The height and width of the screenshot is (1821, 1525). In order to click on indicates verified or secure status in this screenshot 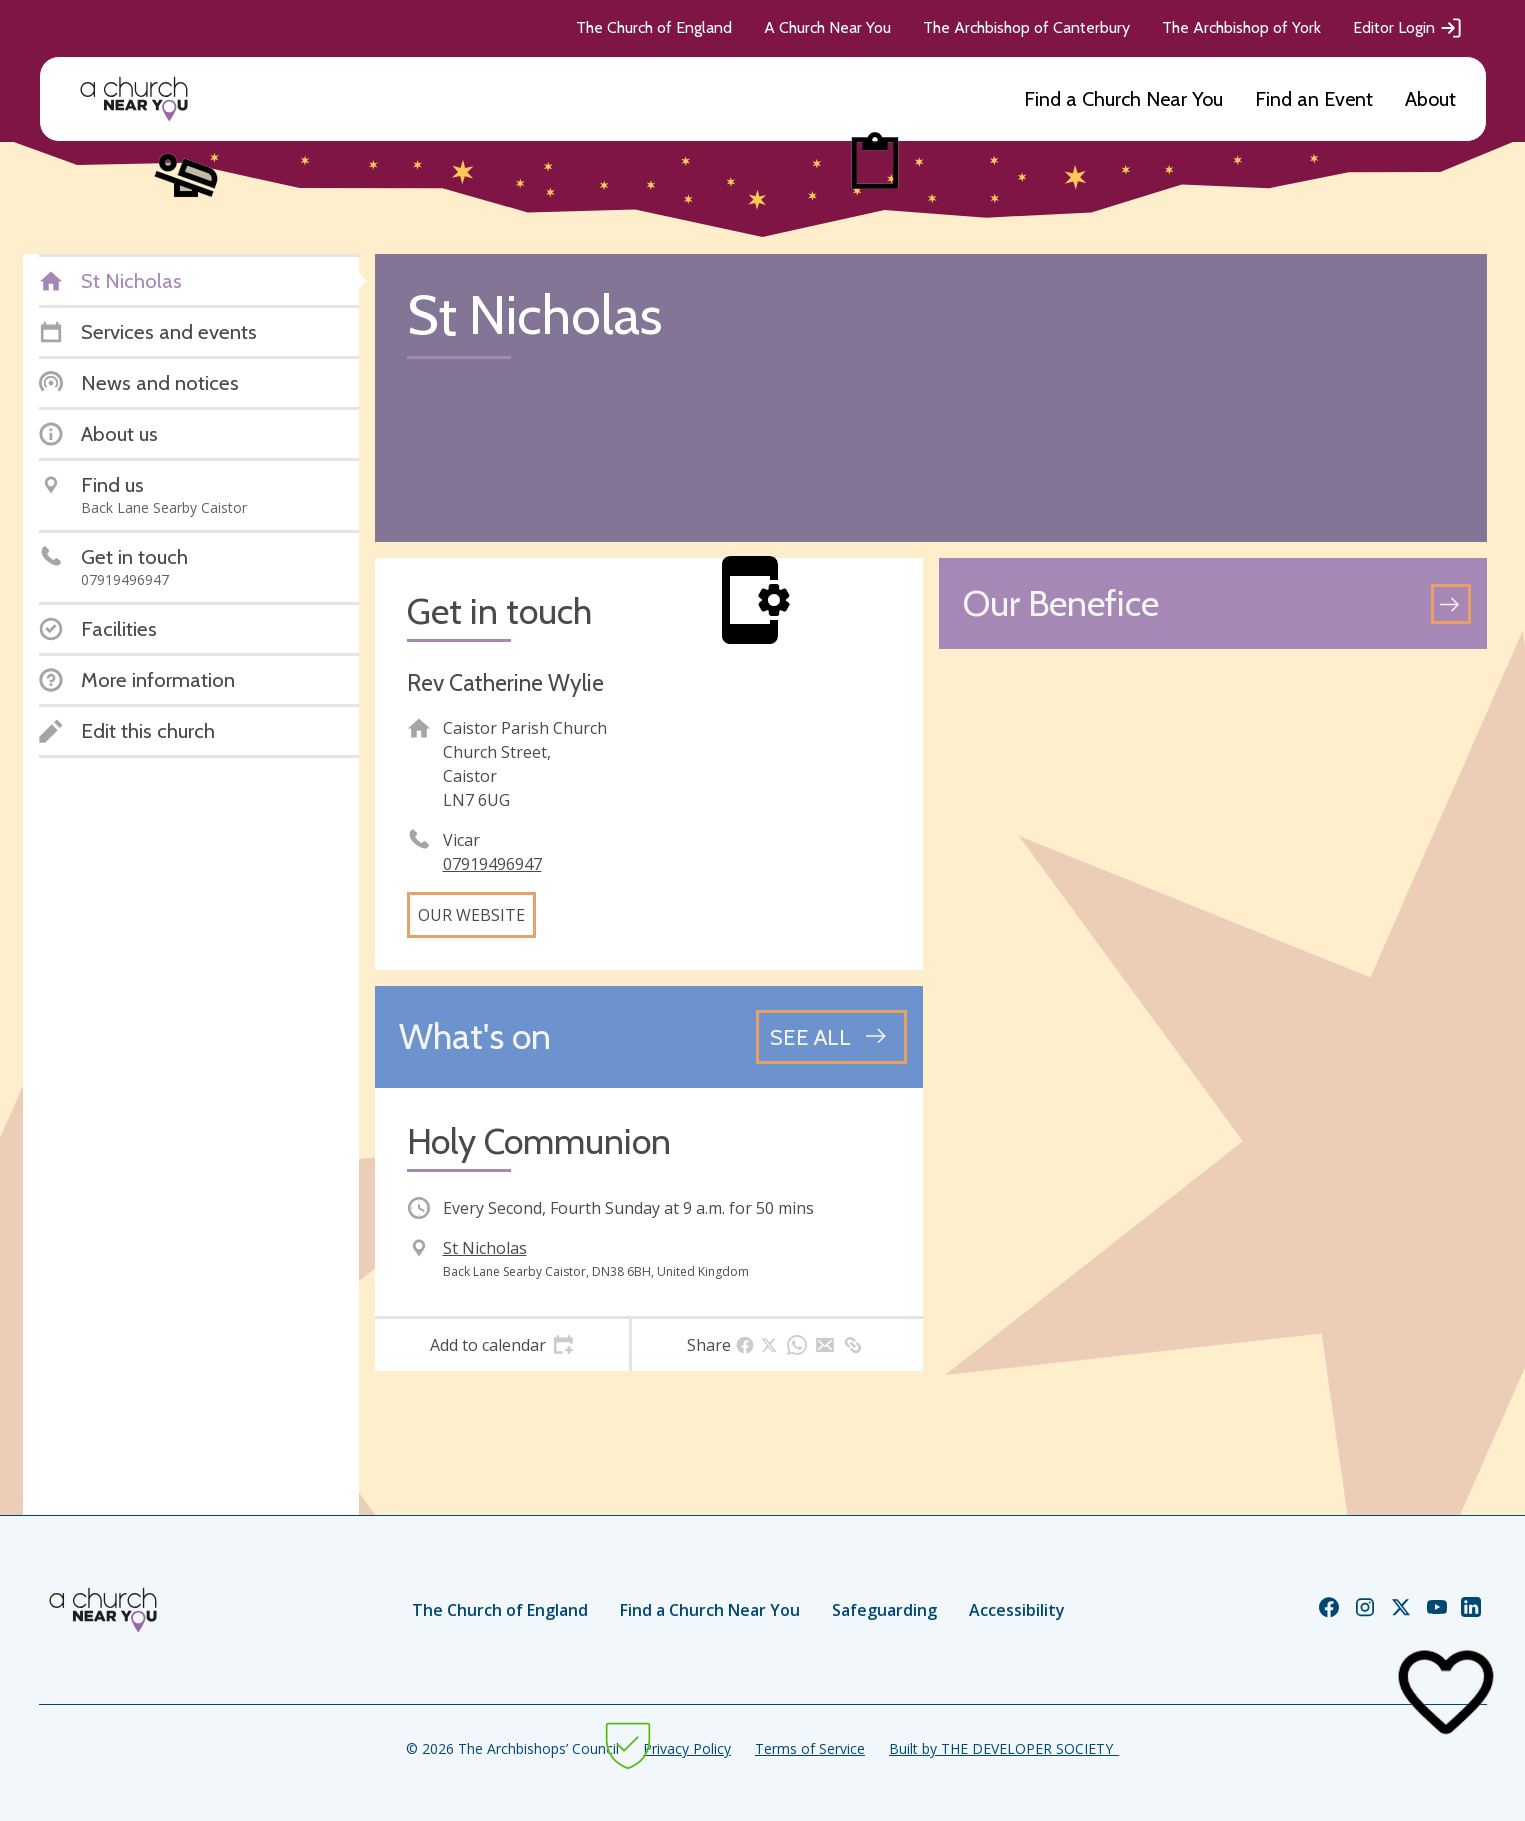, I will do `click(628, 1743)`.